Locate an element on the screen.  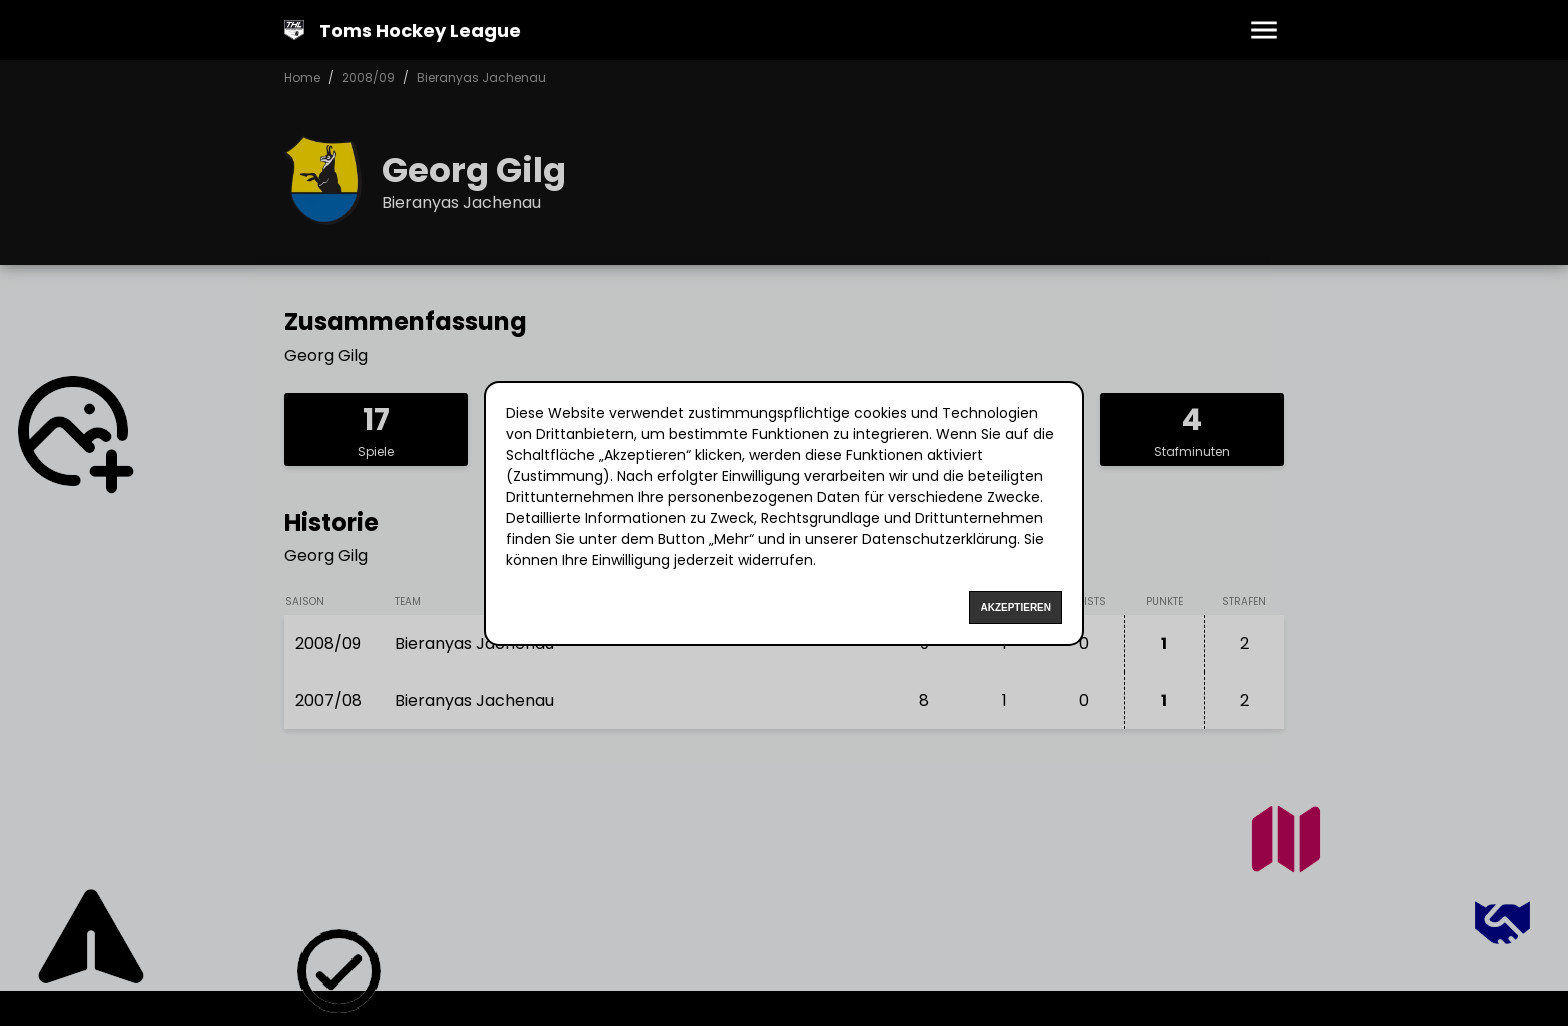
send a message is located at coordinates (91, 938).